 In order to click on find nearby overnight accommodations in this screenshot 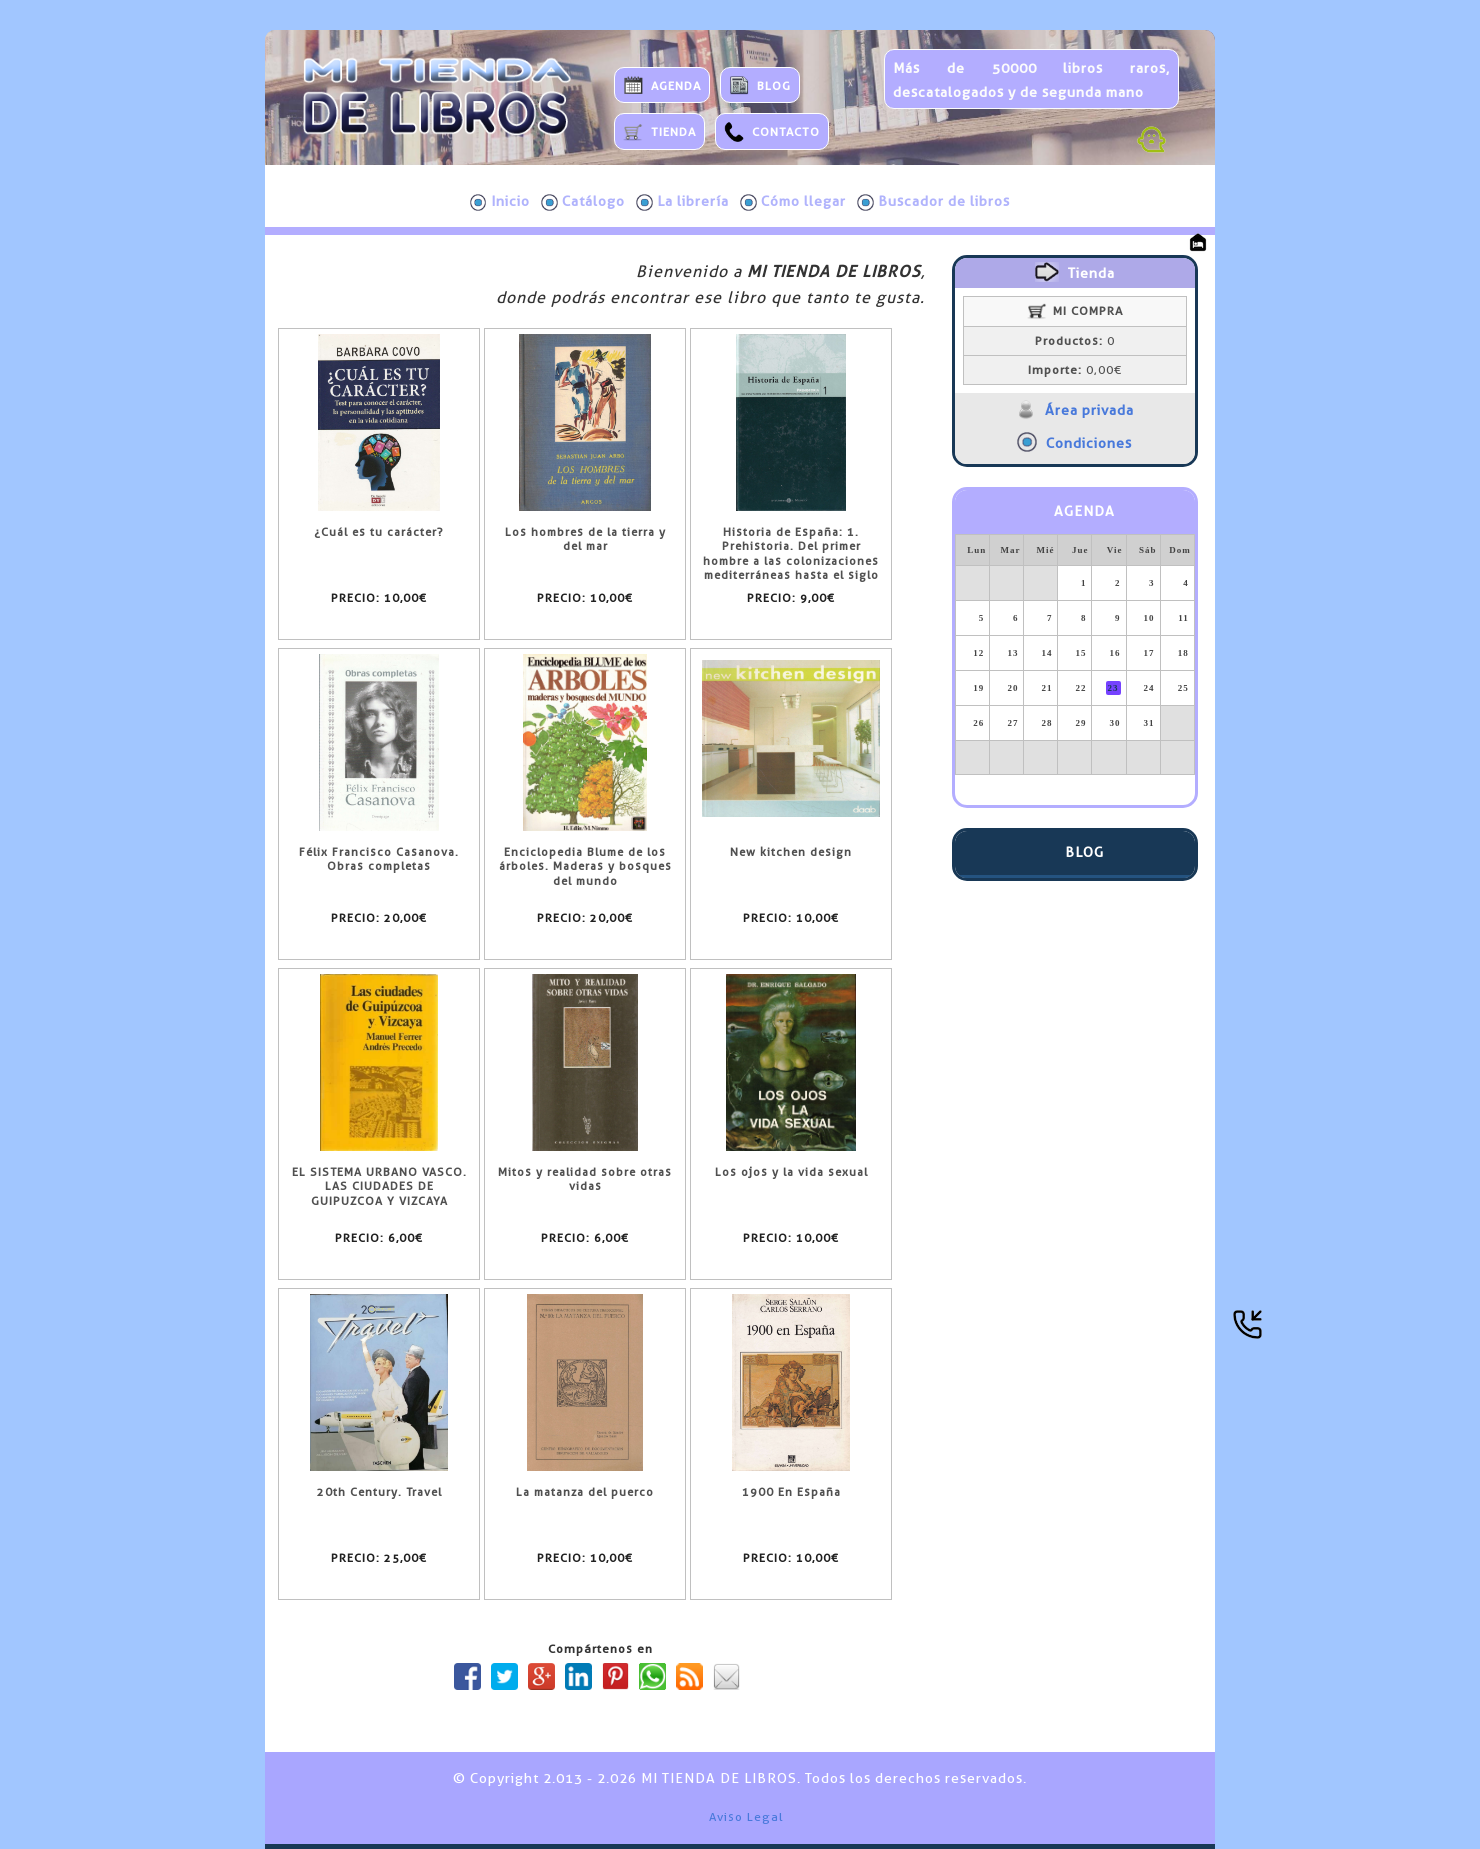, I will do `click(1198, 242)`.